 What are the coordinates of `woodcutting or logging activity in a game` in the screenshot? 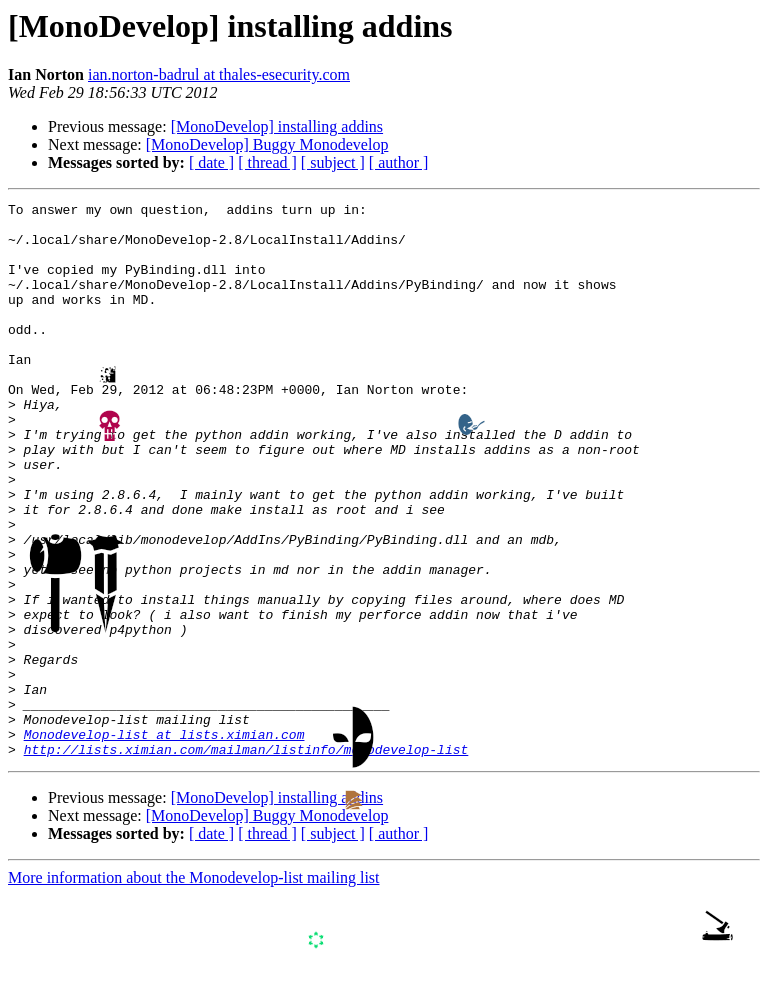 It's located at (717, 925).